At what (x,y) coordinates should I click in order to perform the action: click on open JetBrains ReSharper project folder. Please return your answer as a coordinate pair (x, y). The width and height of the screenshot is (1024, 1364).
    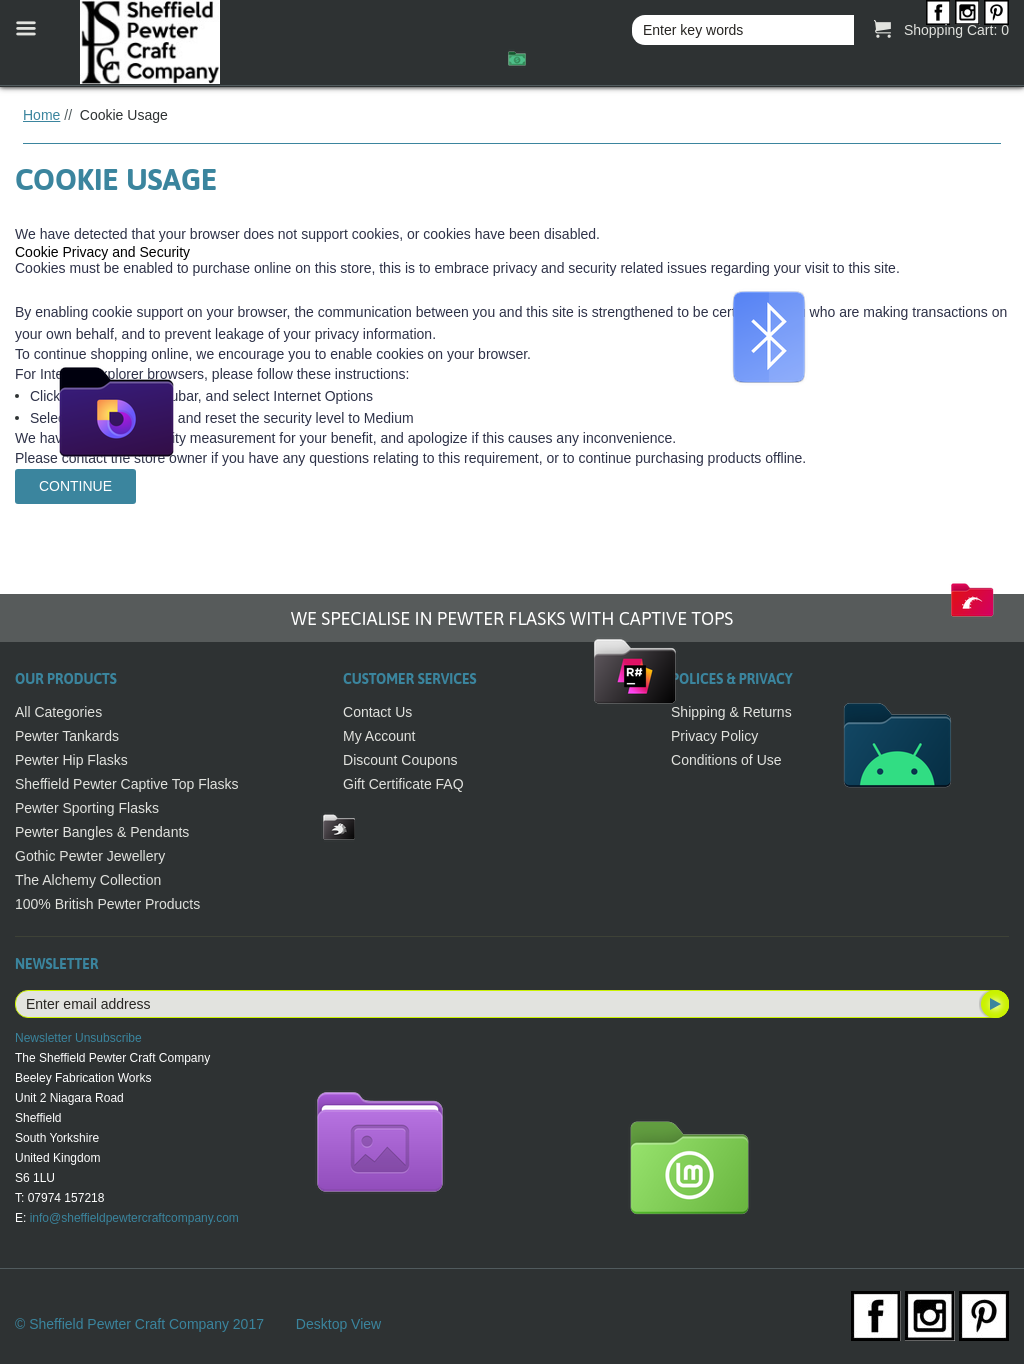
    Looking at the image, I should click on (634, 673).